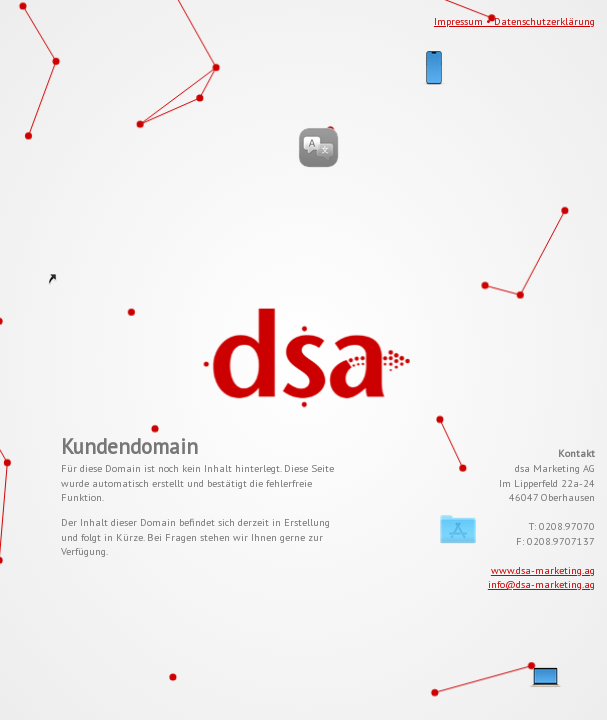  What do you see at coordinates (318, 147) in the screenshot?
I see `open the translate app` at bounding box center [318, 147].